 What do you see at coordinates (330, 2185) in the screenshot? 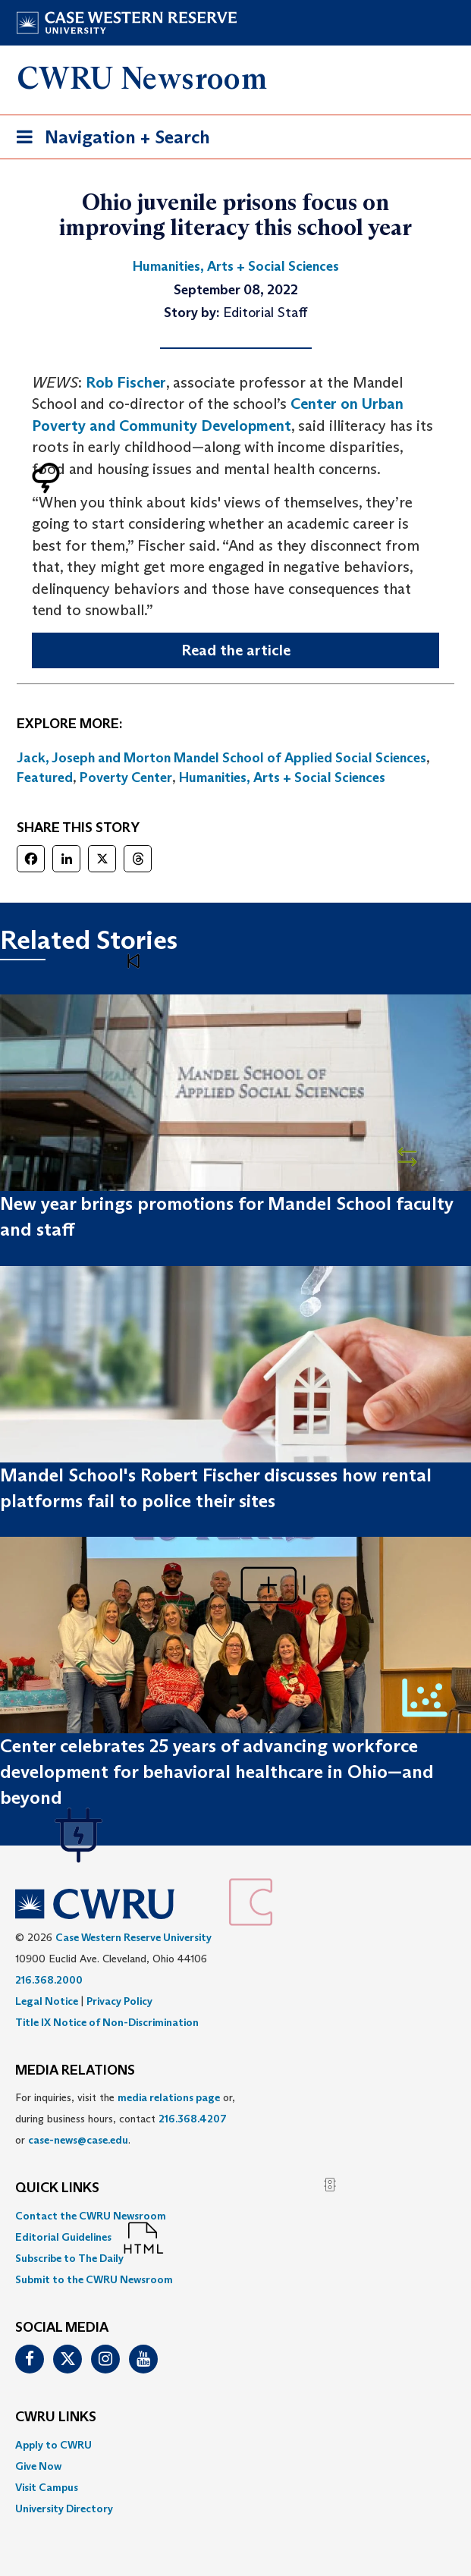
I see `traffic or signal status indicator` at bounding box center [330, 2185].